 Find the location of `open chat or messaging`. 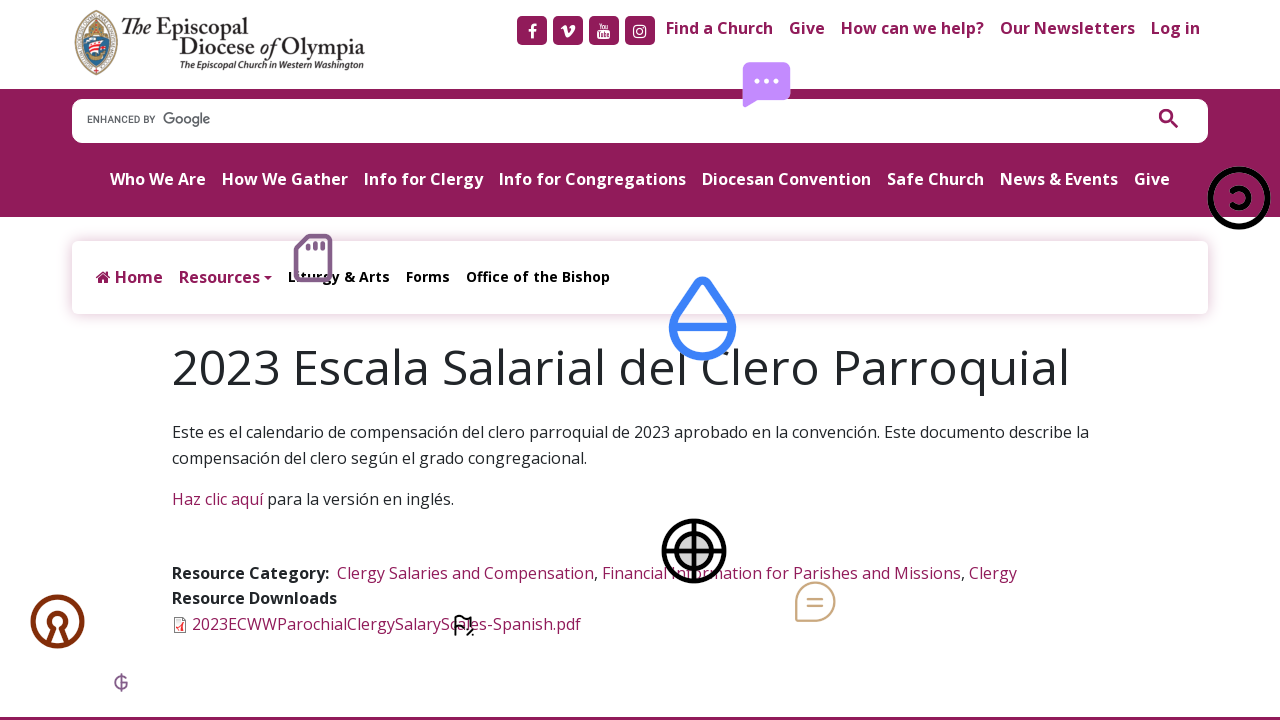

open chat or messaging is located at coordinates (814, 602).